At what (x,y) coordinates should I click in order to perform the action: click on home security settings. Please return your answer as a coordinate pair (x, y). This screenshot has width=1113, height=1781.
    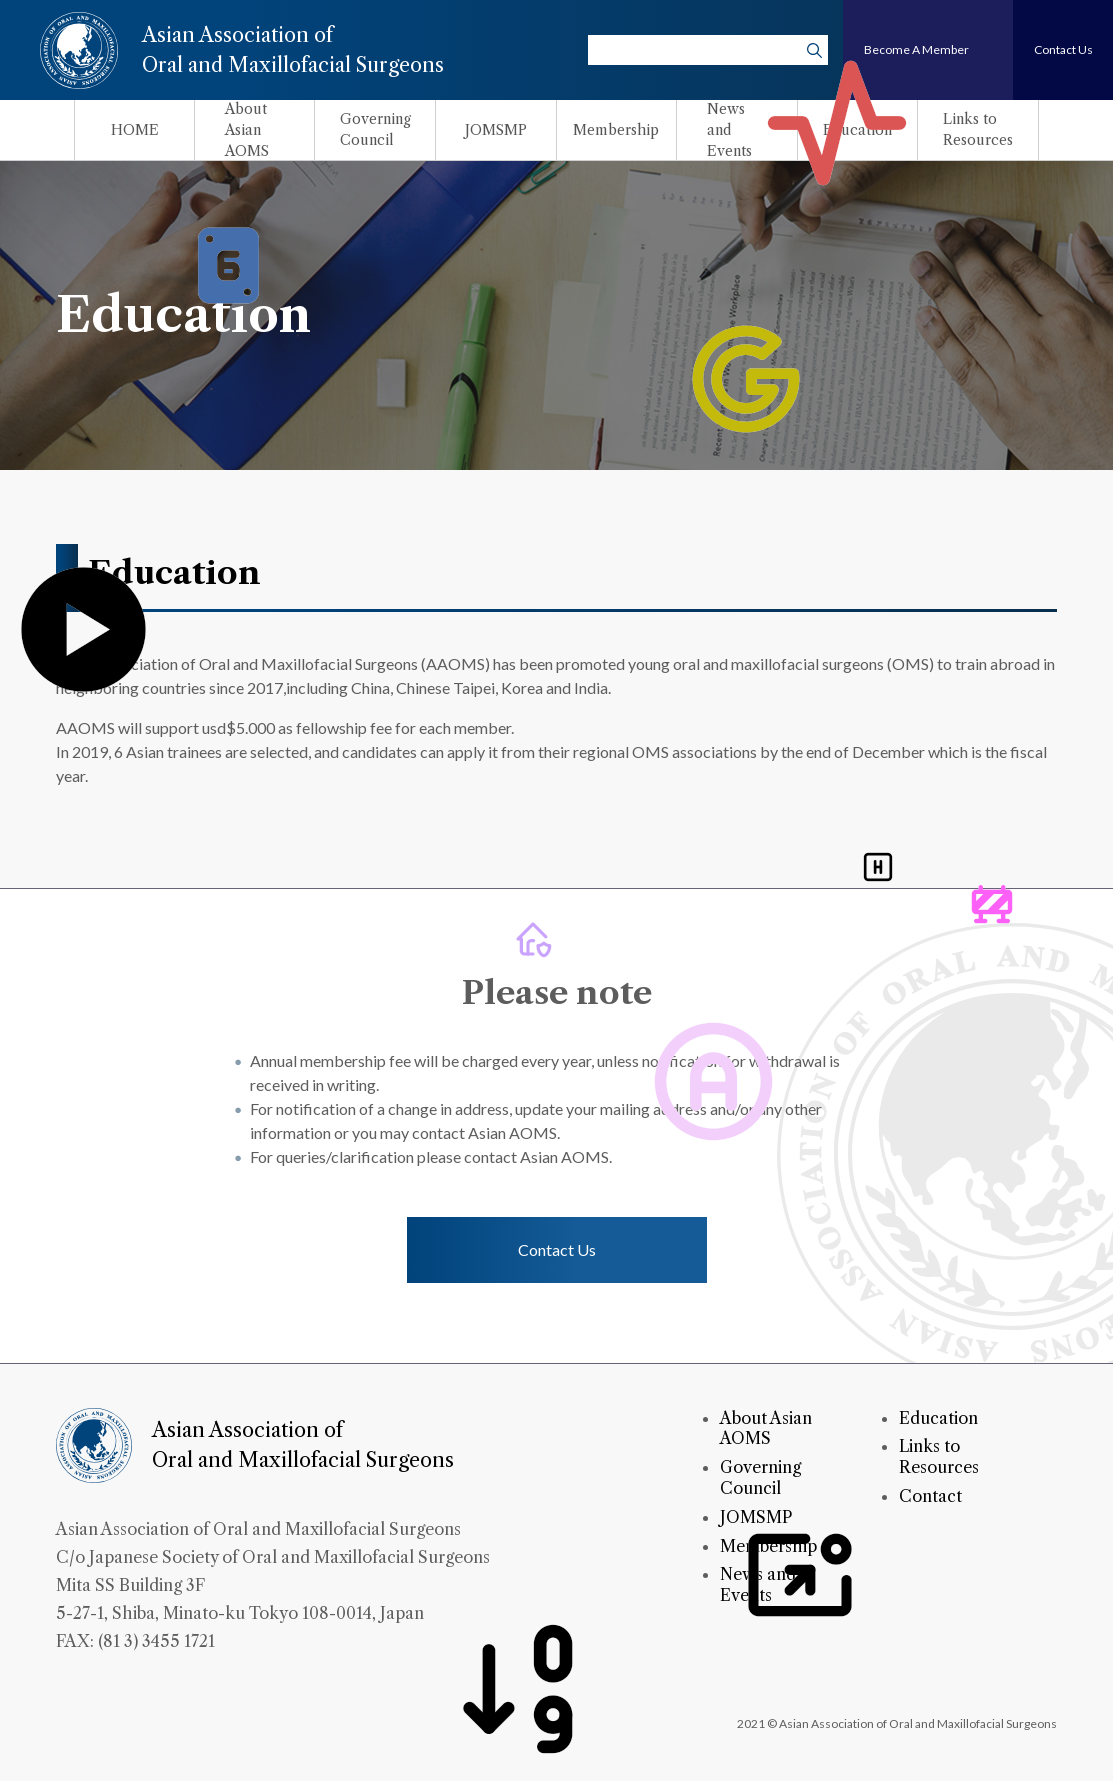
    Looking at the image, I should click on (533, 939).